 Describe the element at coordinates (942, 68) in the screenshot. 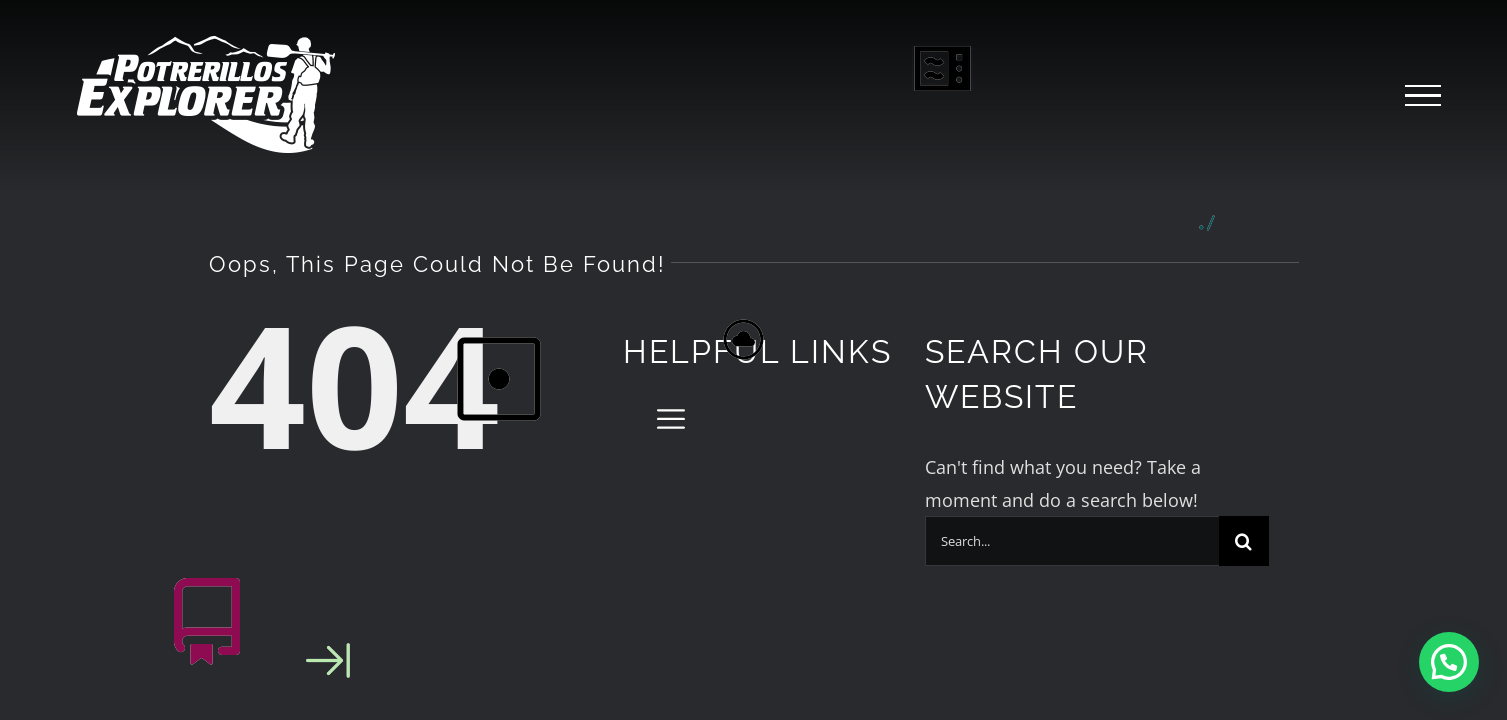

I see `access microwave controls or settings` at that location.